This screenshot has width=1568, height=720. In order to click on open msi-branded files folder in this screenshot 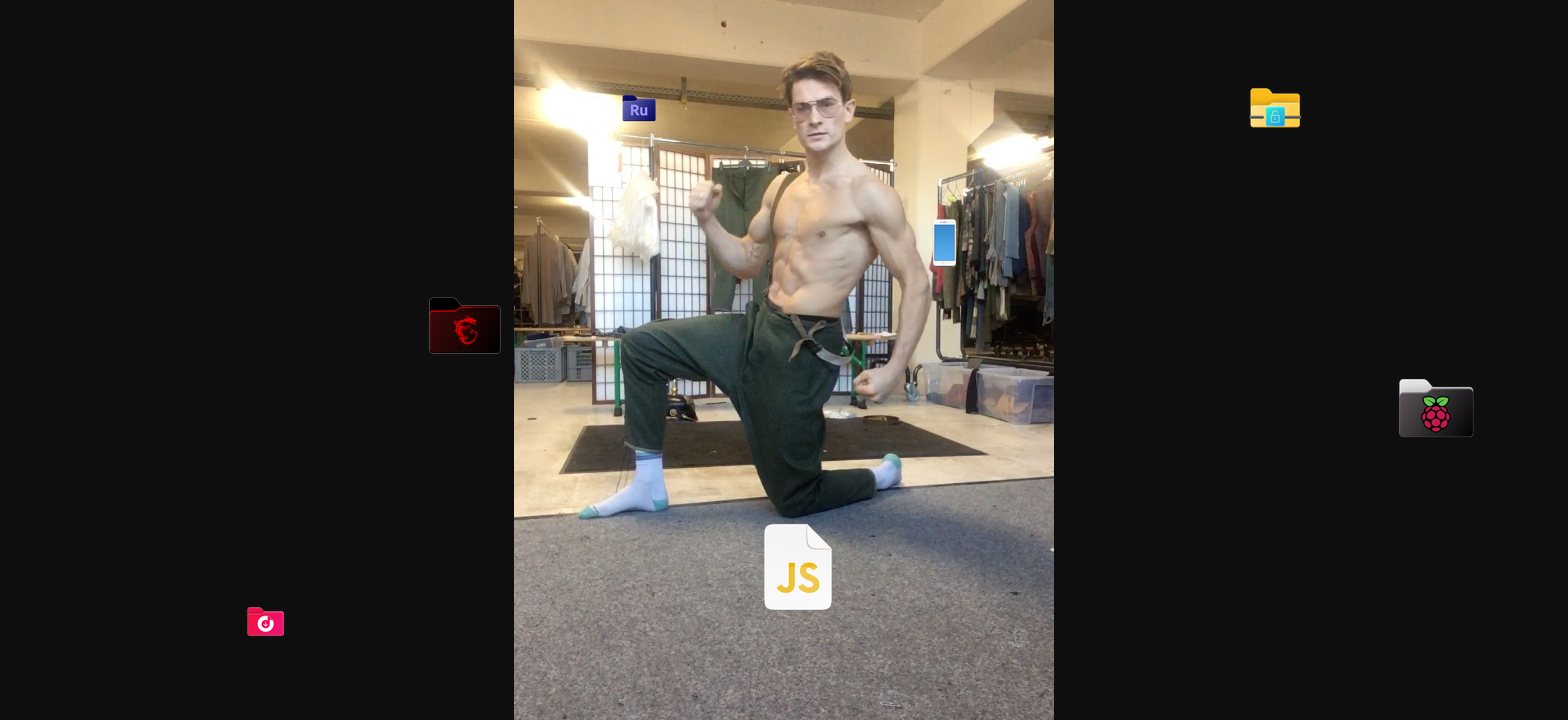, I will do `click(464, 327)`.